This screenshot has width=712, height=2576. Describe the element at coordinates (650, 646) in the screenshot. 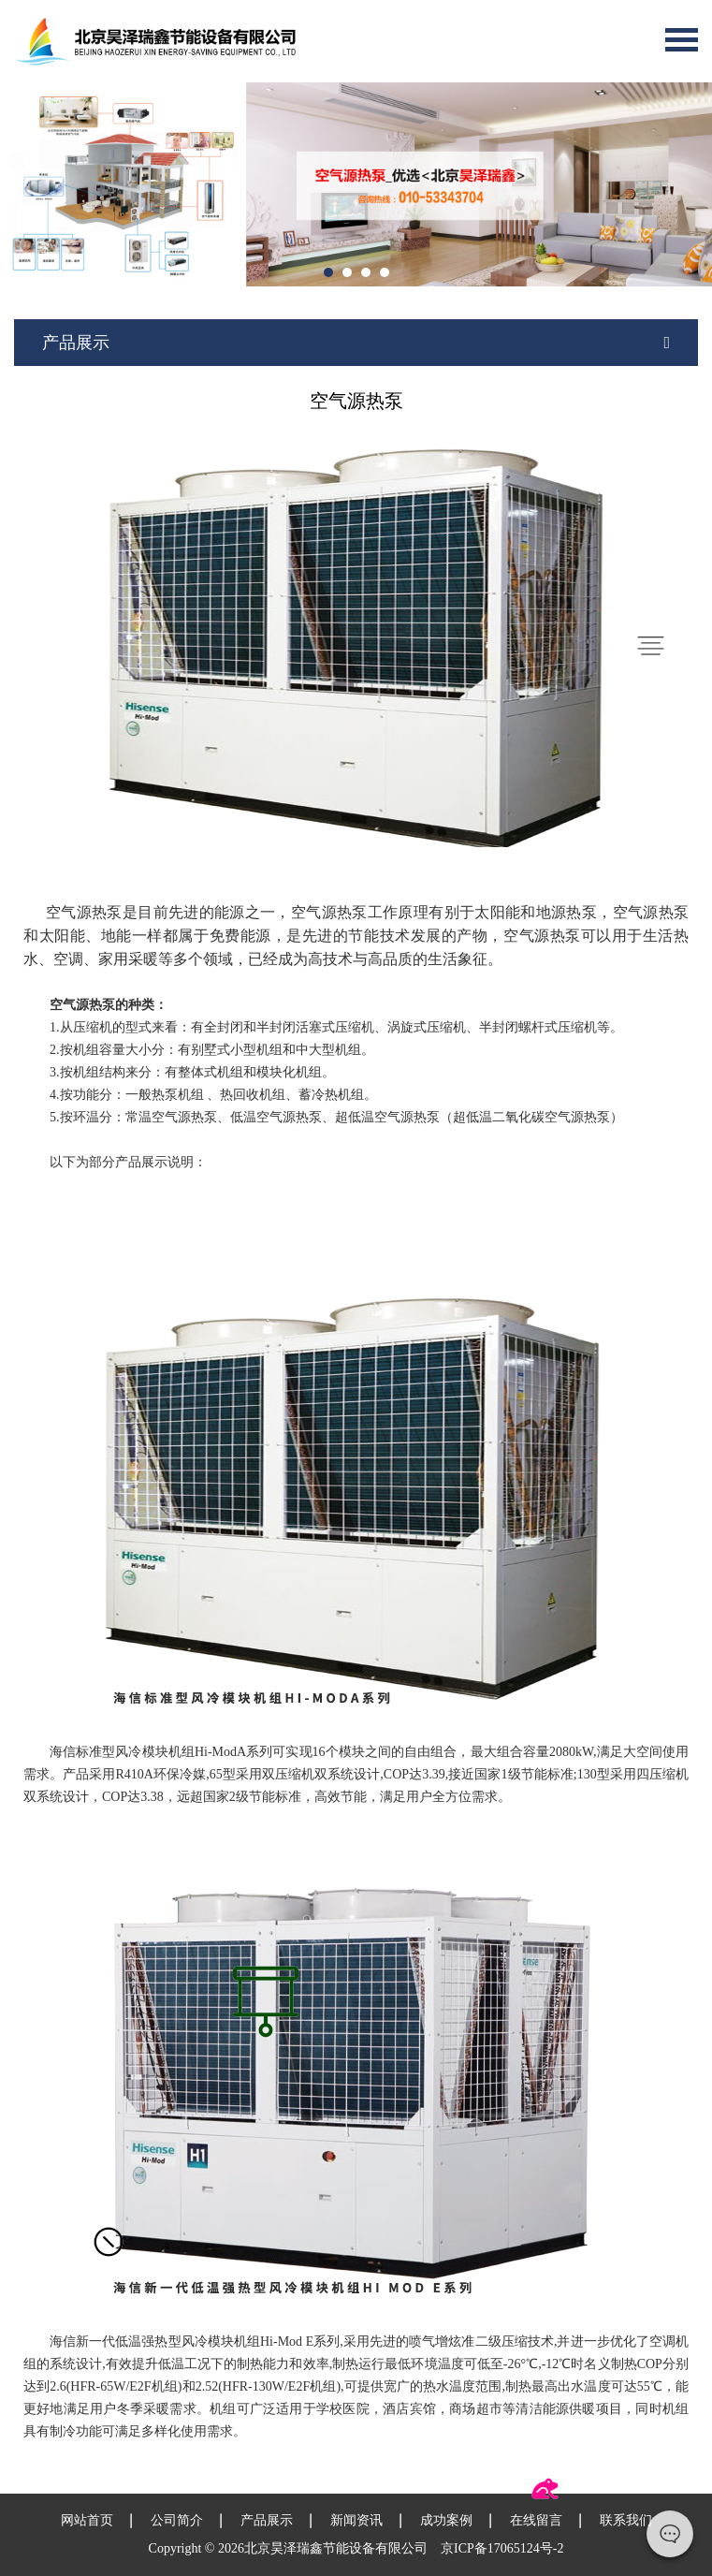

I see `center align text` at that location.